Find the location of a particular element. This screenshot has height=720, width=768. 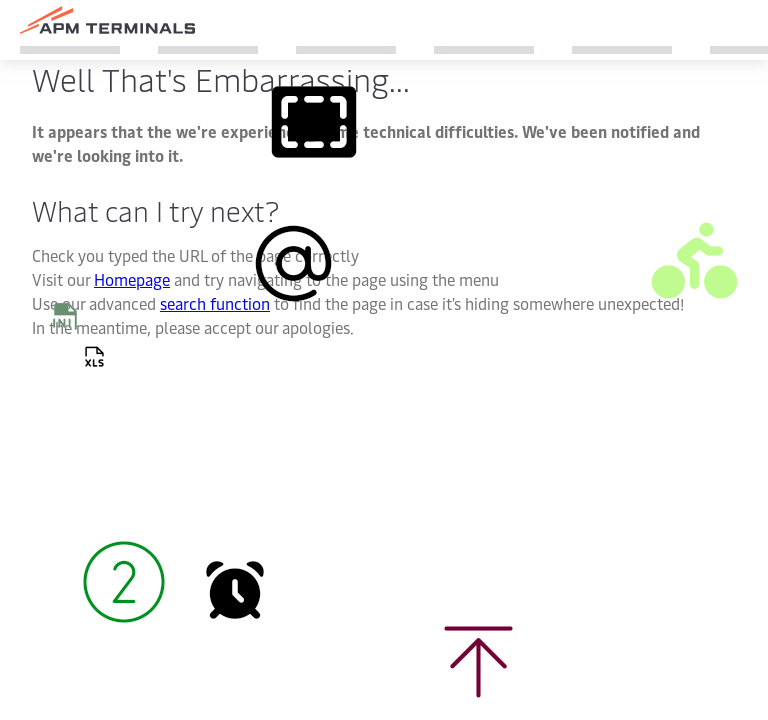

indicates step two in a multi-step process is located at coordinates (124, 582).